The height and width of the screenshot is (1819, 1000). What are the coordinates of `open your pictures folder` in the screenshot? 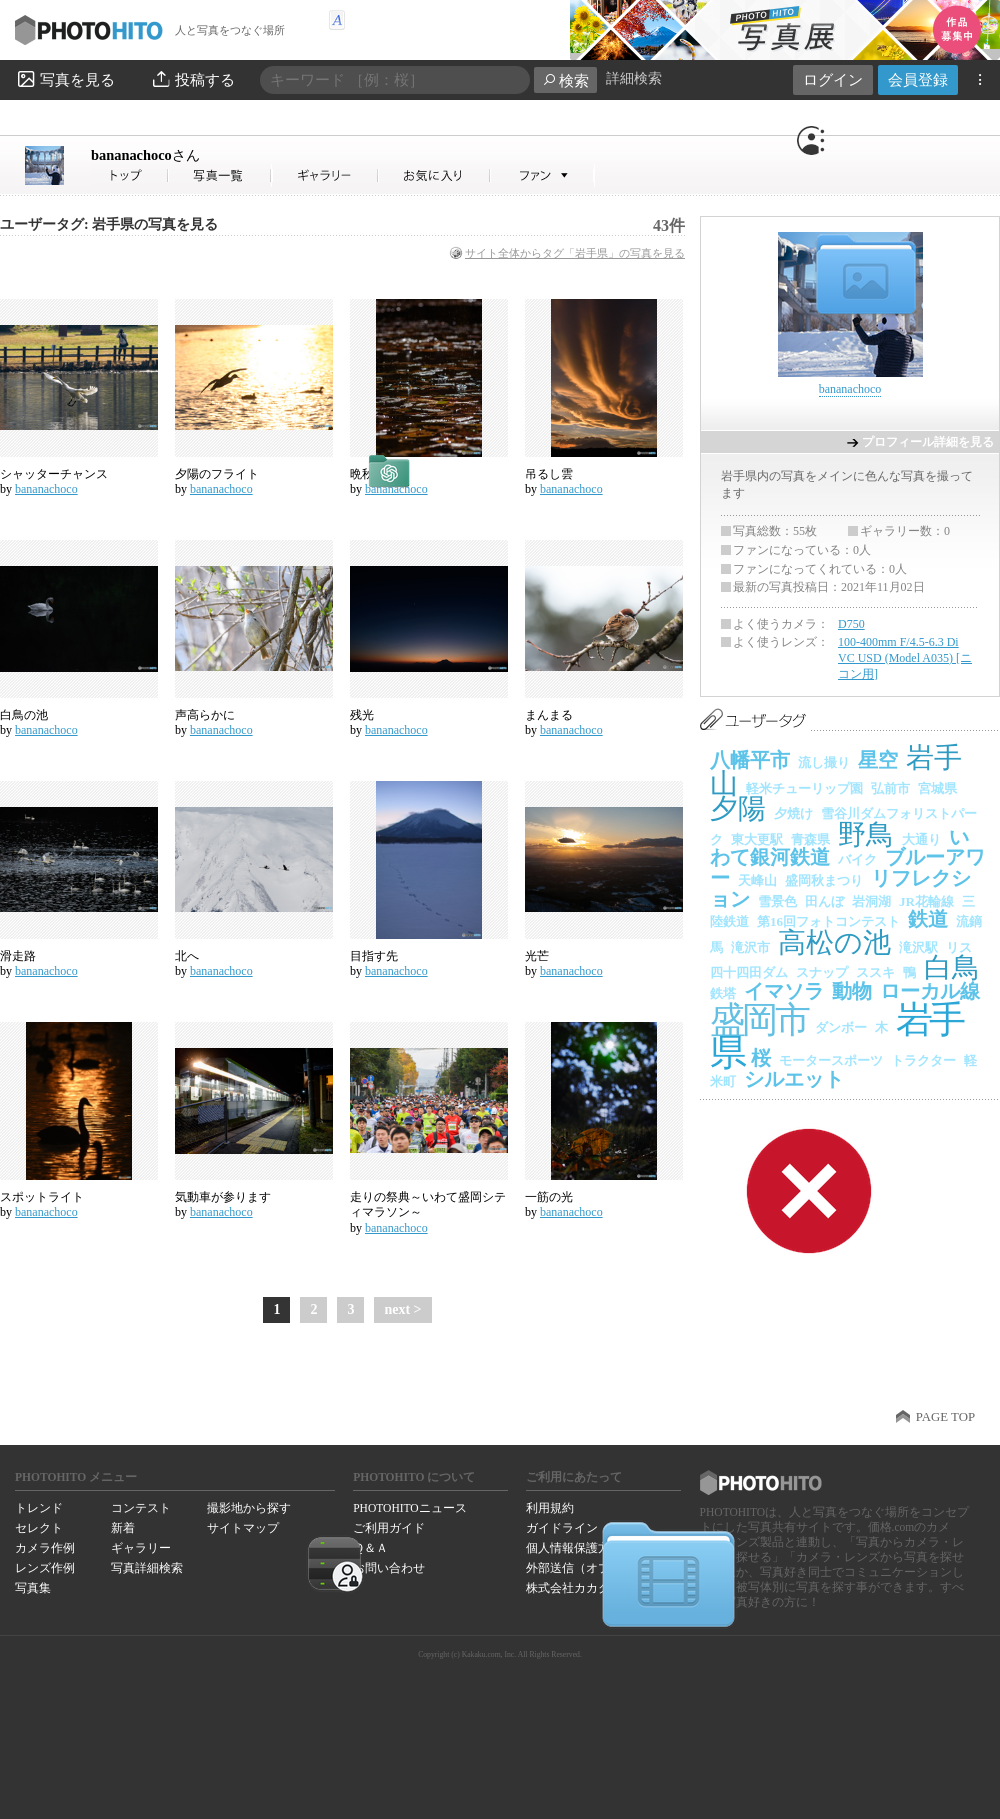 It's located at (866, 274).